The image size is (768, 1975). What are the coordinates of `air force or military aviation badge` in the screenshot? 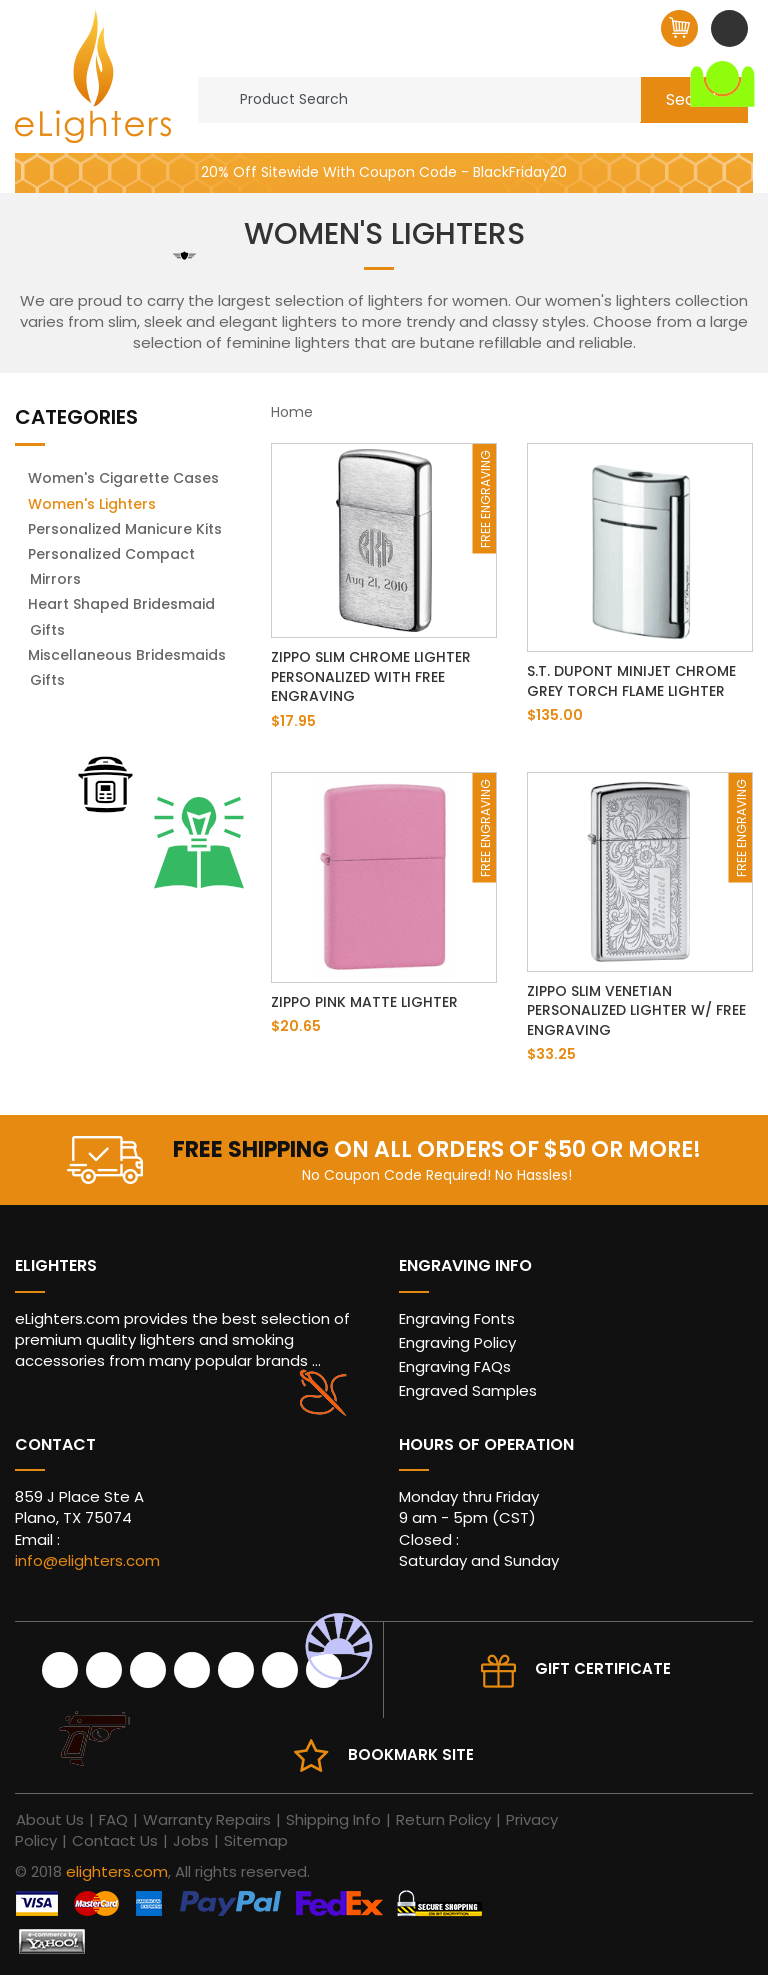 It's located at (184, 255).